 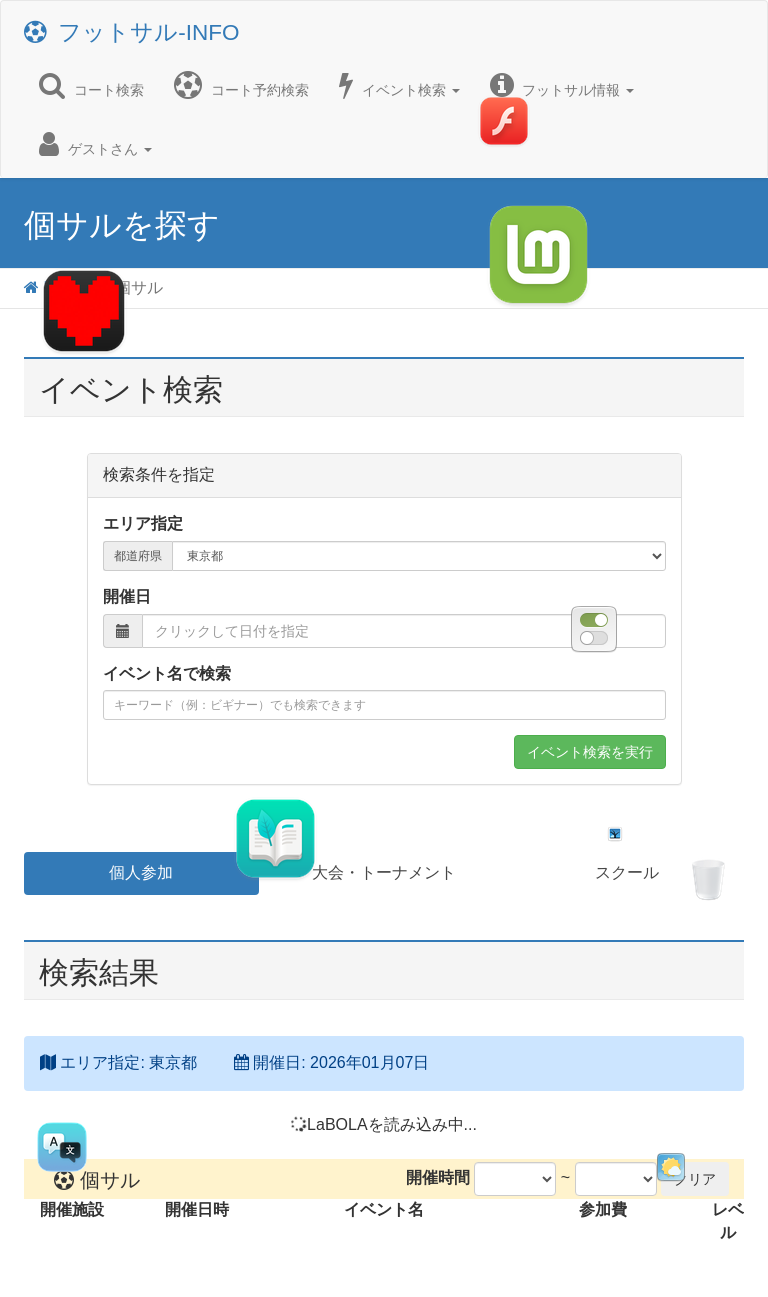 What do you see at coordinates (538, 254) in the screenshot?
I see `open linux mint application` at bounding box center [538, 254].